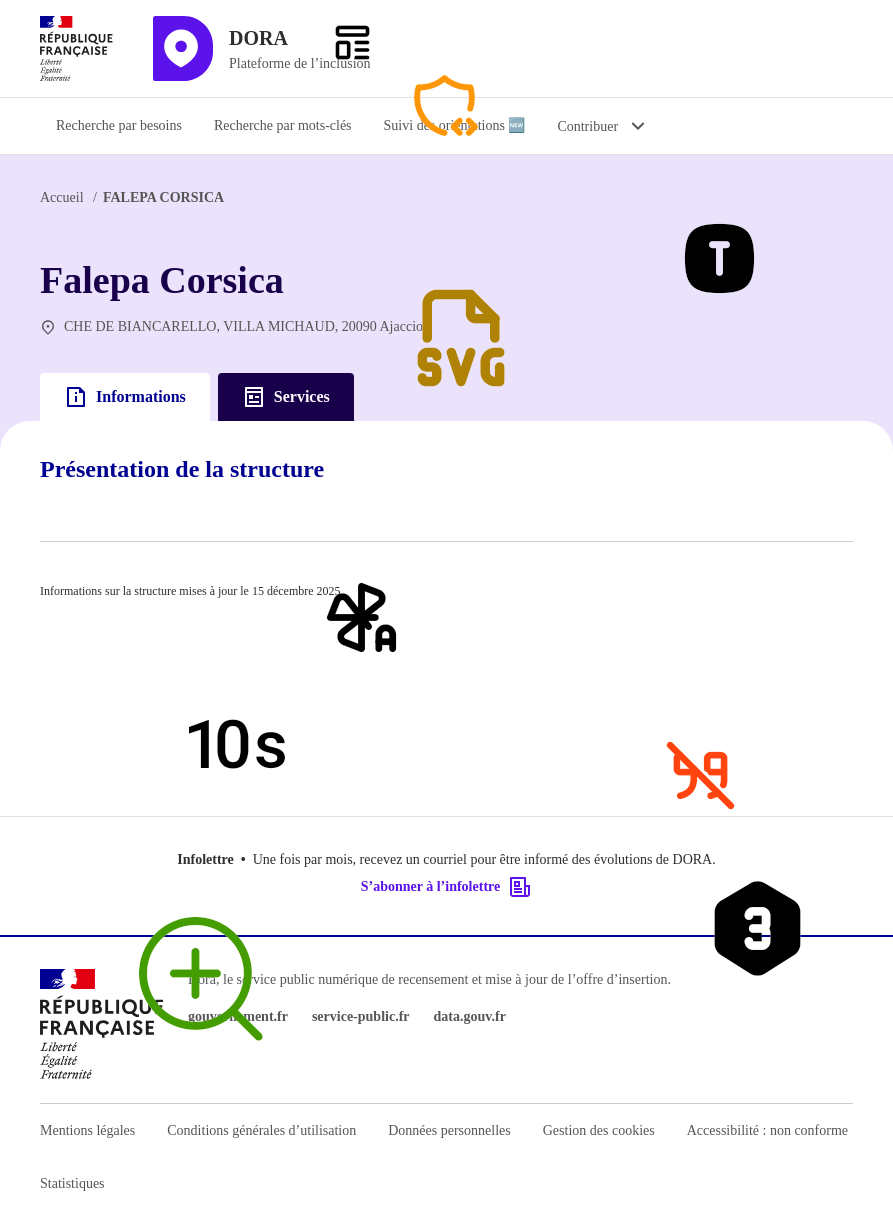  I want to click on disable quotation formatting, so click(700, 775).